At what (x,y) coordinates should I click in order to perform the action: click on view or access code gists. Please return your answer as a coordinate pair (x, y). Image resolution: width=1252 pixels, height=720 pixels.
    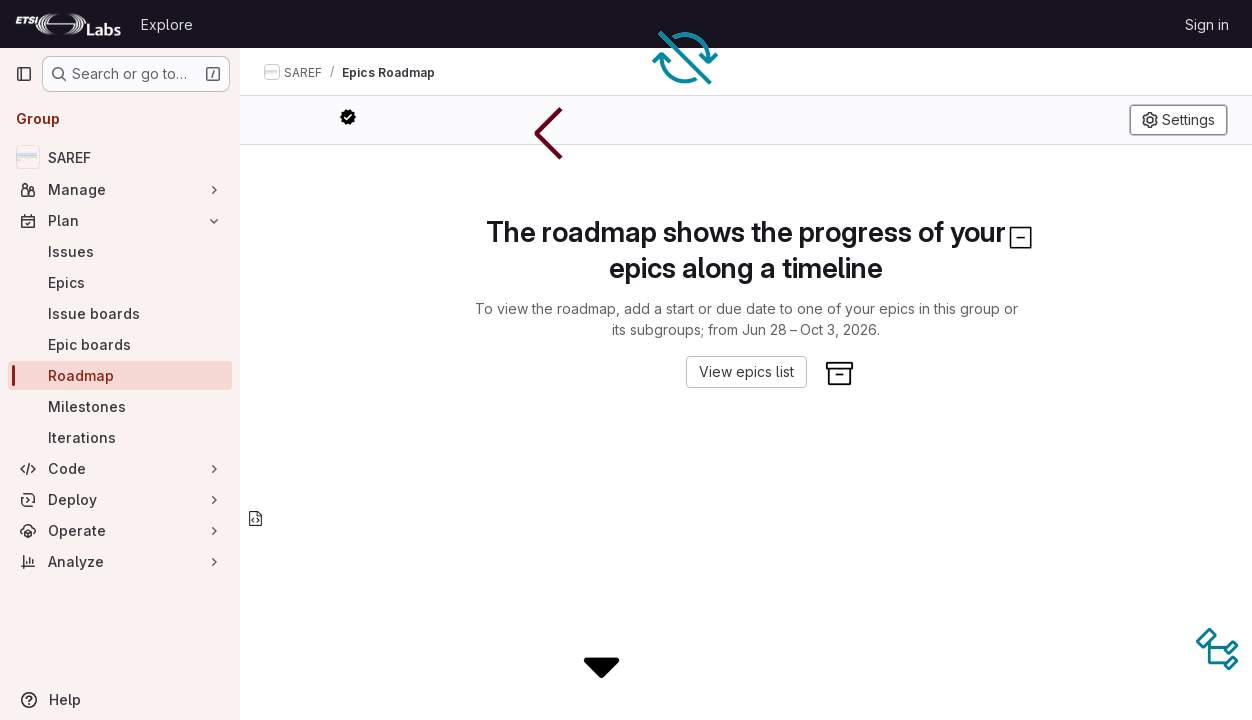
    Looking at the image, I should click on (255, 518).